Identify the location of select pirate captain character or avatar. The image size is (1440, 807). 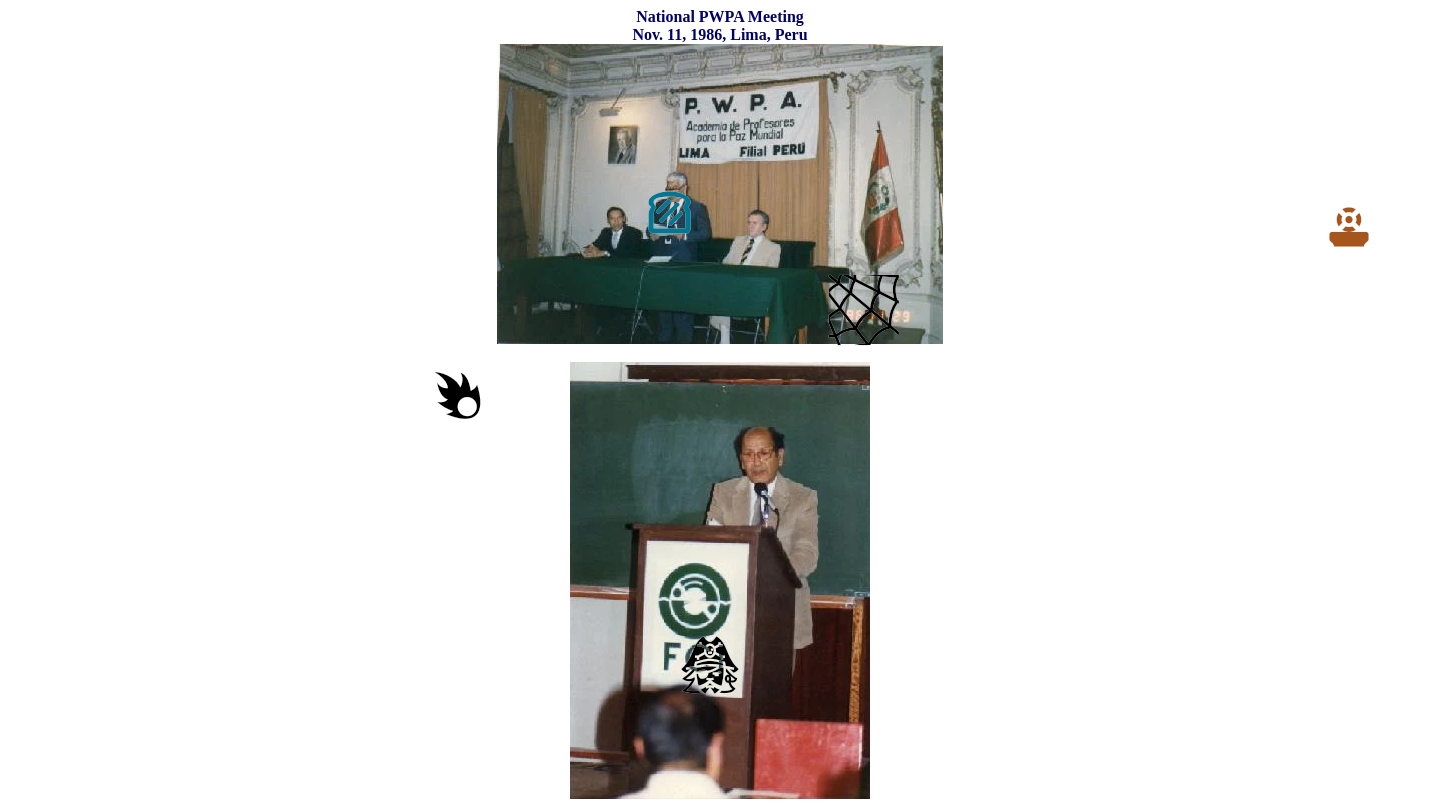
(710, 665).